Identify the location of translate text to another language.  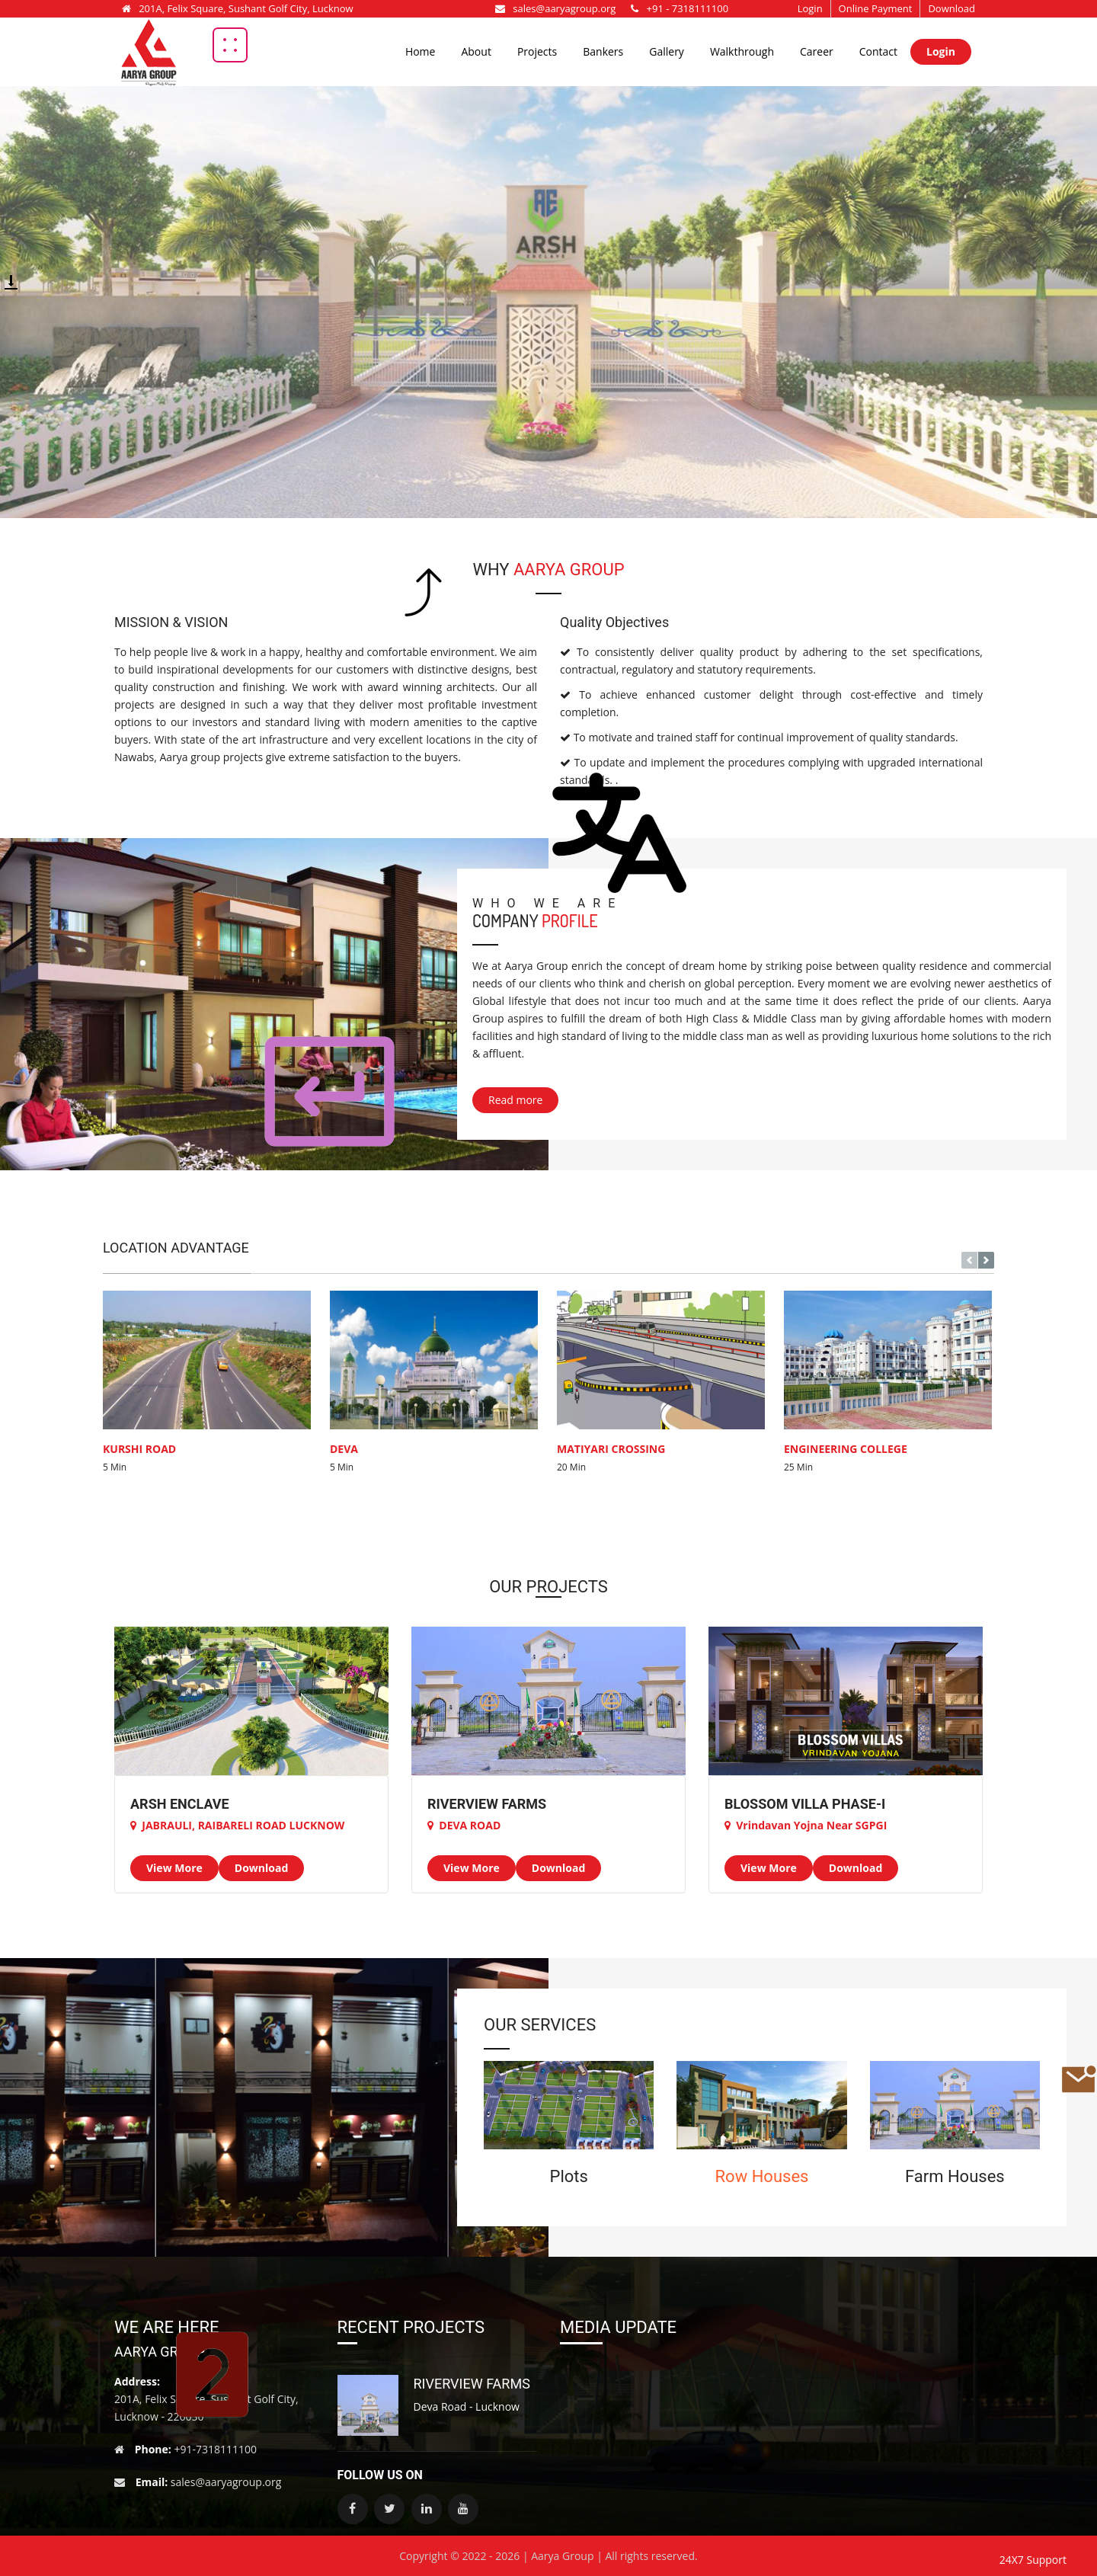
(615, 835).